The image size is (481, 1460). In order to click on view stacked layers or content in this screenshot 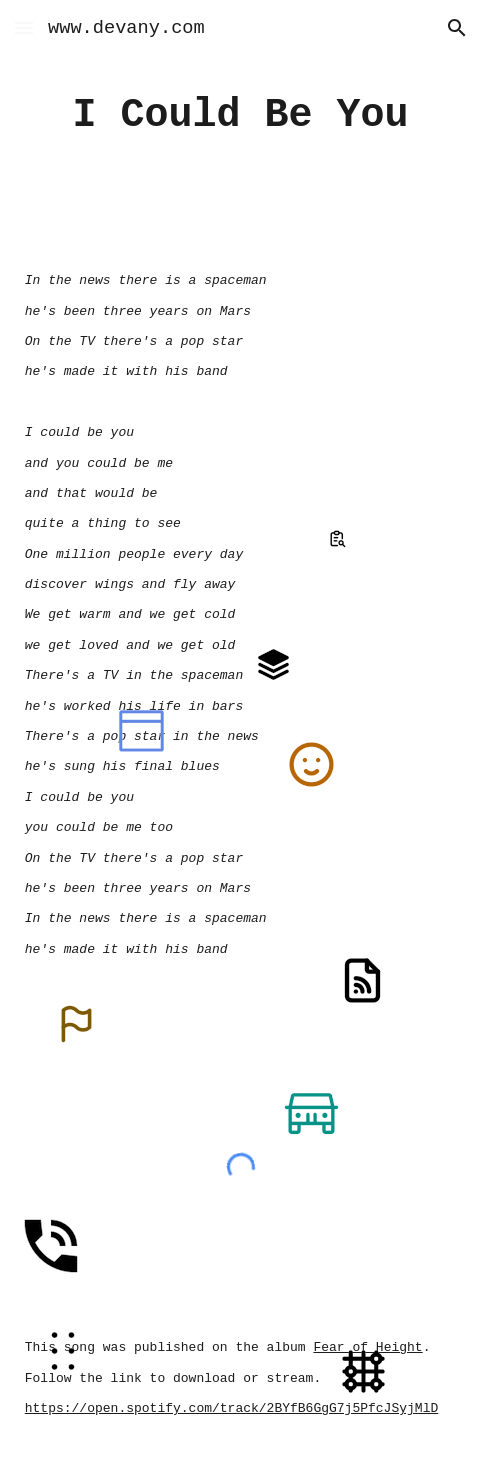, I will do `click(273, 664)`.